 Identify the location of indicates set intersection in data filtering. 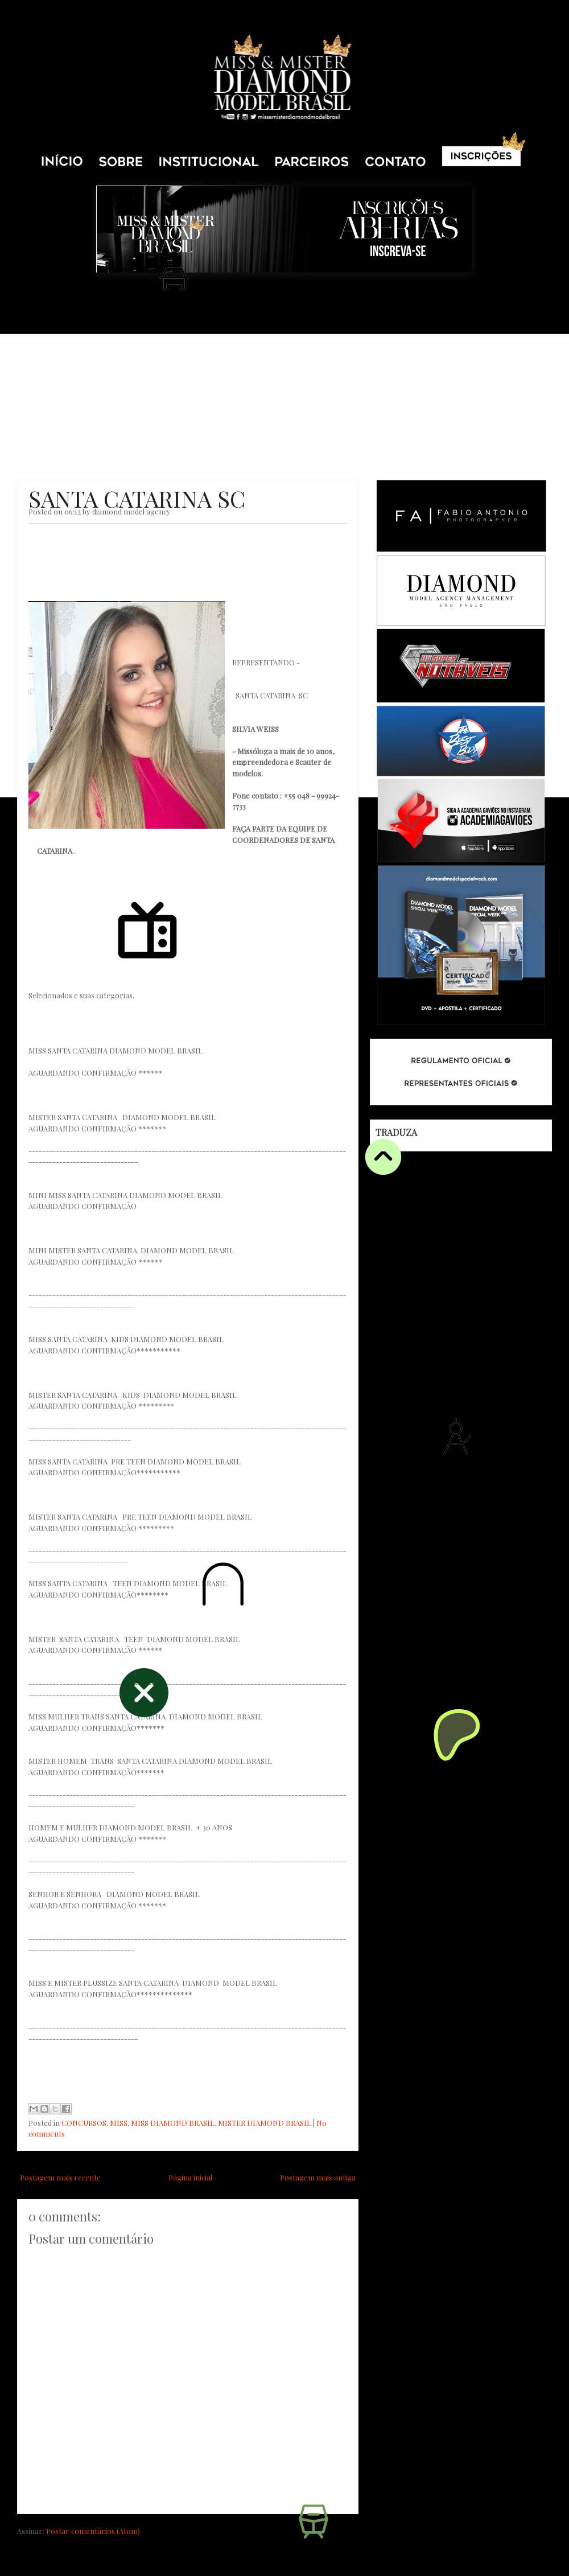
(223, 1585).